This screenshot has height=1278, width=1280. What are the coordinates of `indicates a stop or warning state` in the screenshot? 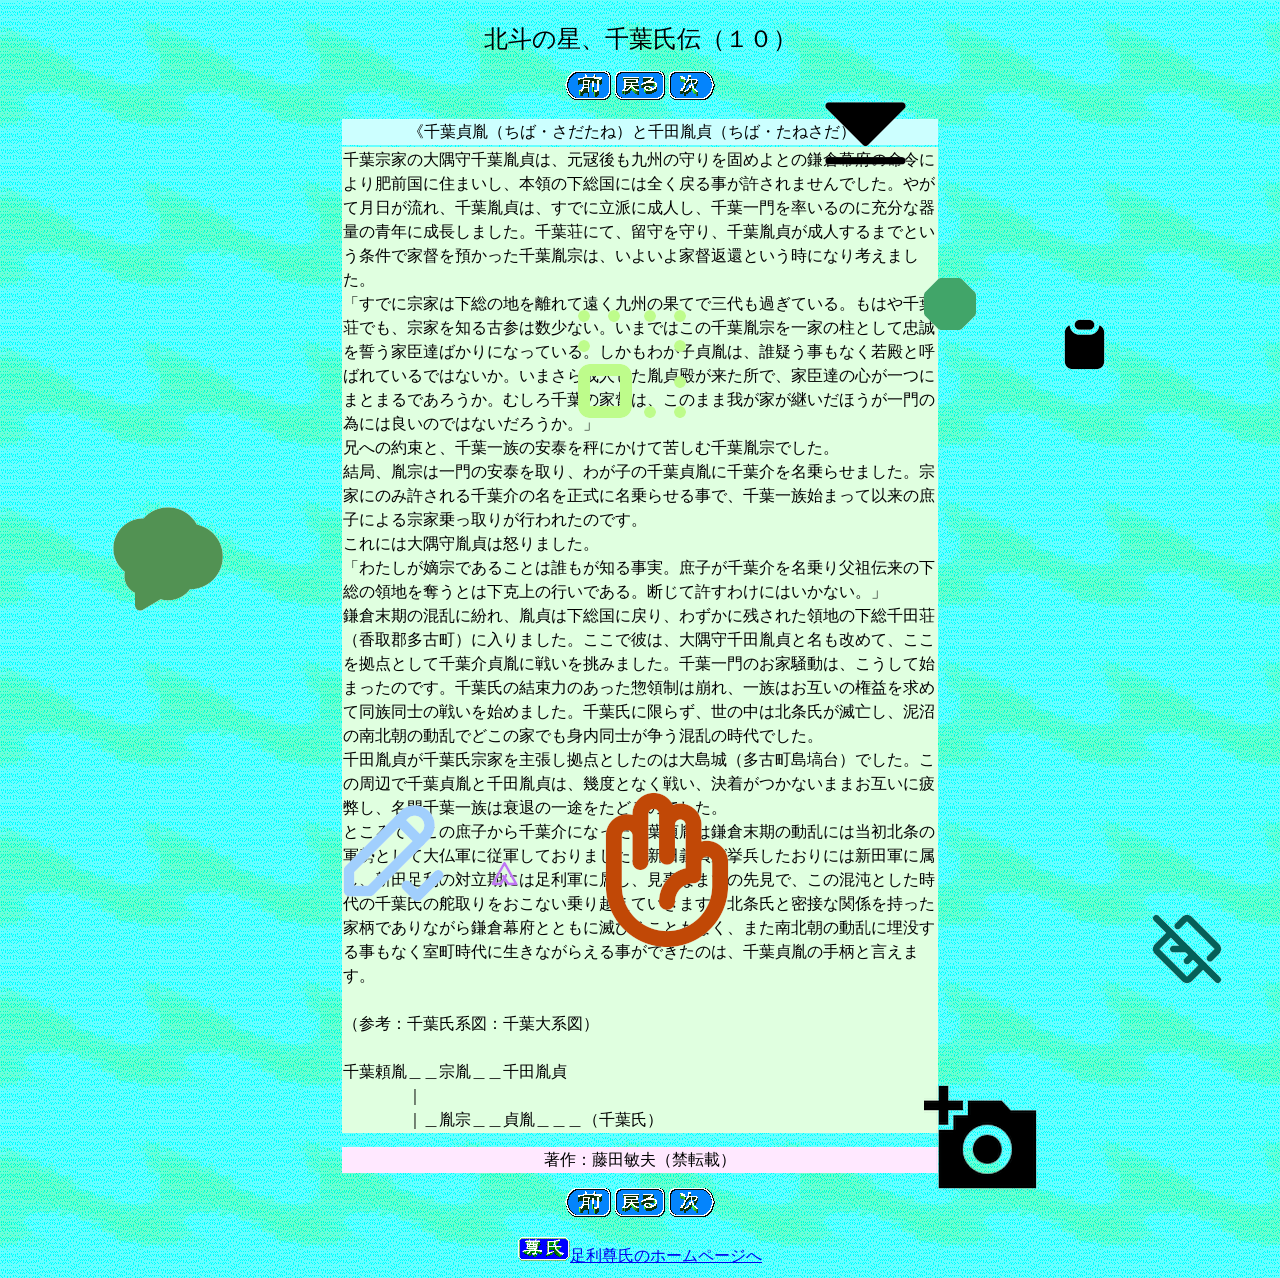 It's located at (950, 304).